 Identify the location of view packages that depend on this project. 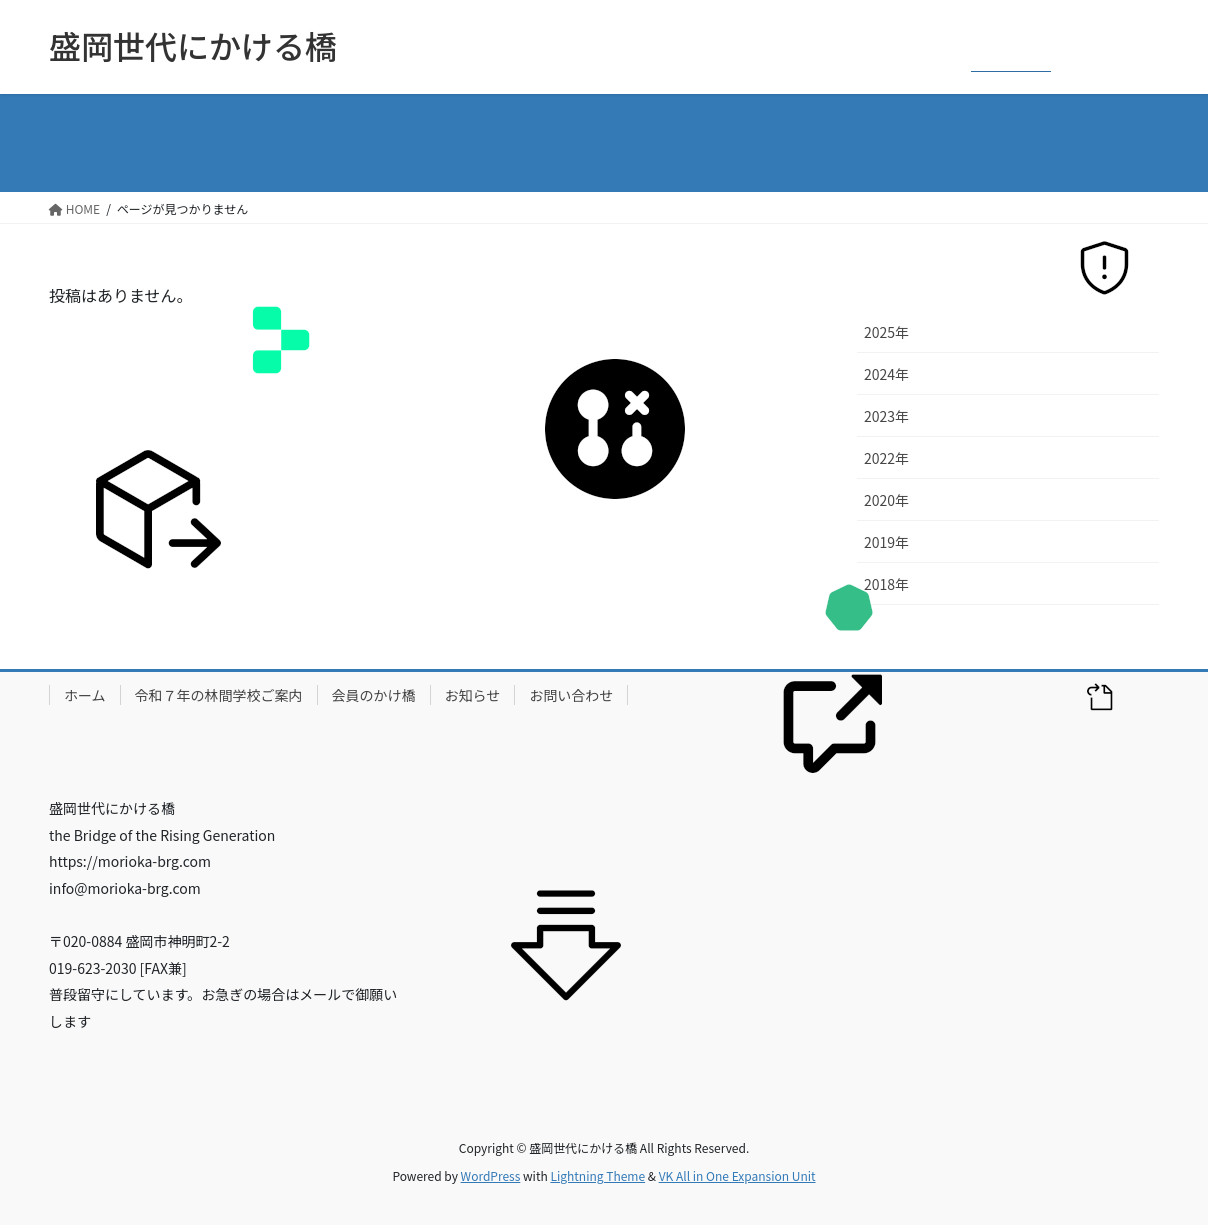
(158, 510).